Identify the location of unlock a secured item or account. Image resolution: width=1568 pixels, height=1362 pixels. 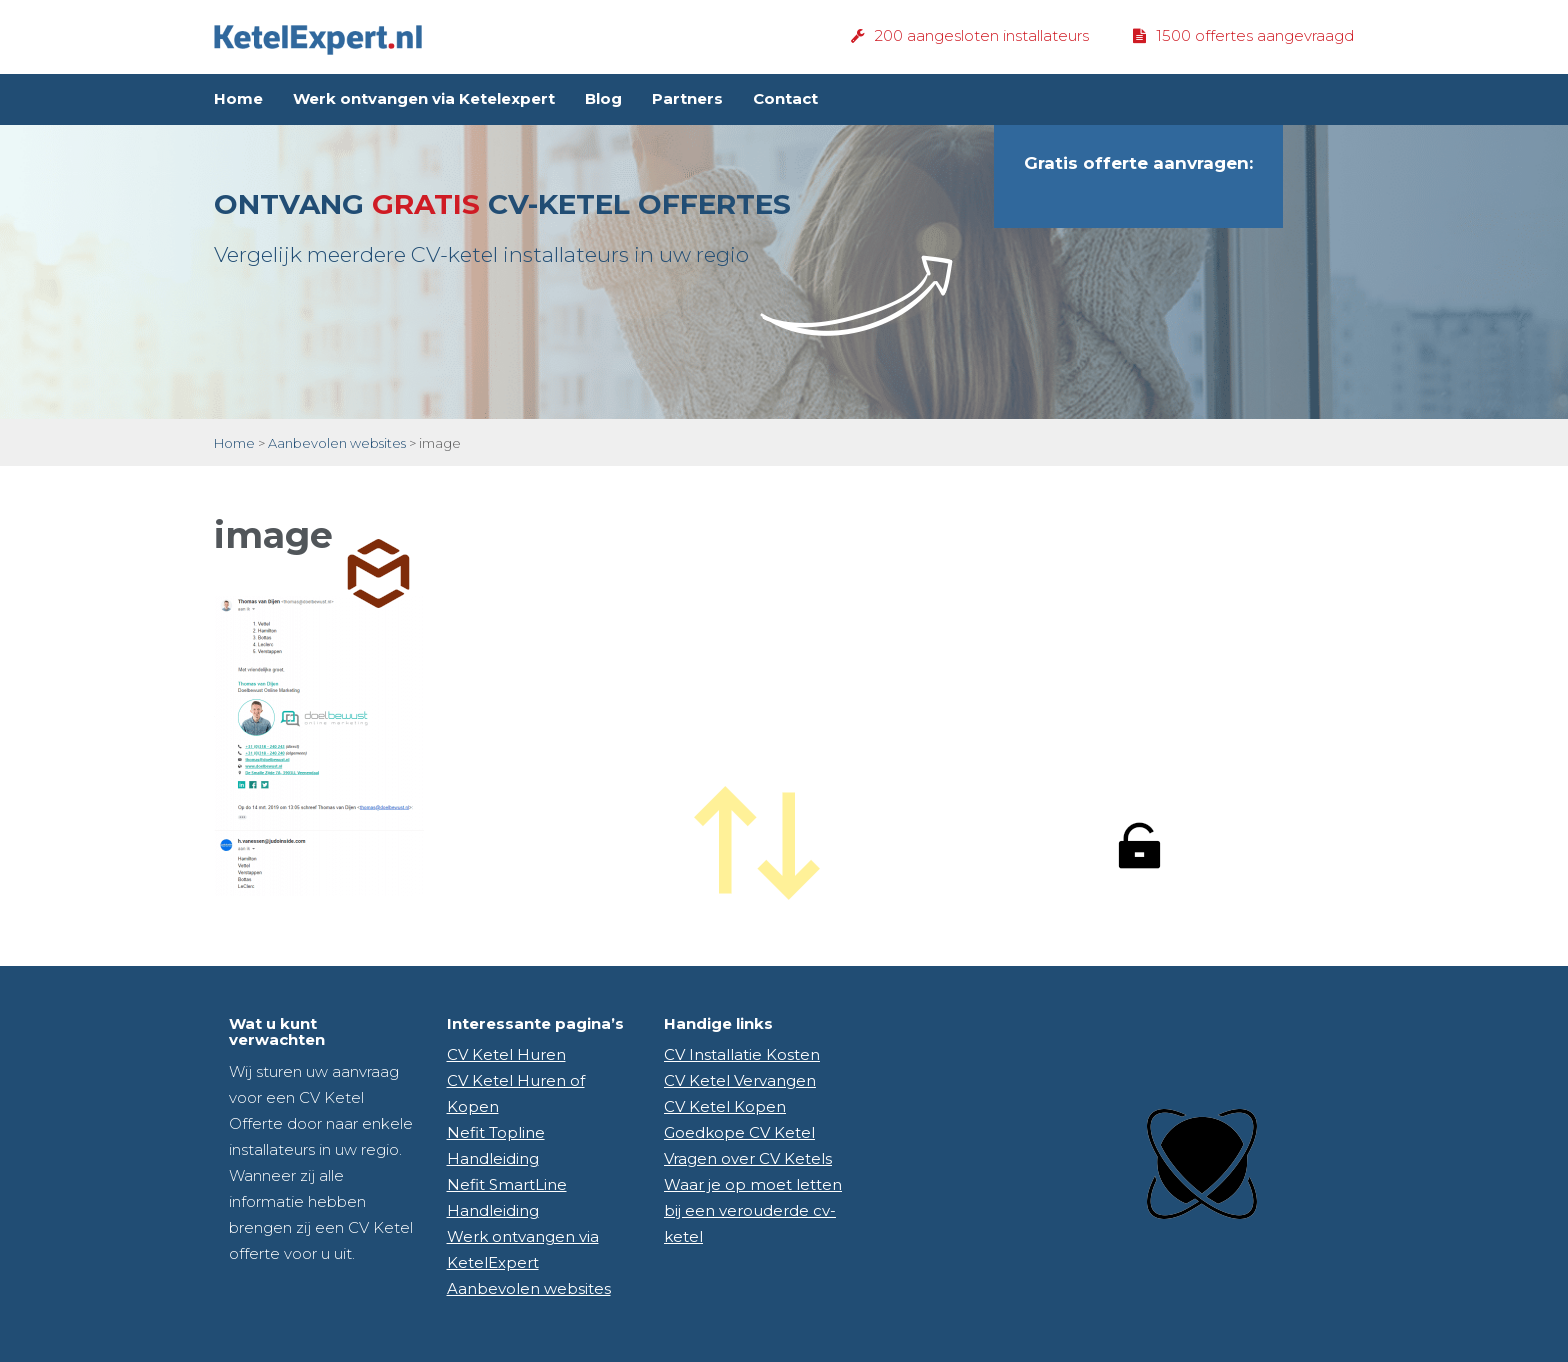
(1139, 845).